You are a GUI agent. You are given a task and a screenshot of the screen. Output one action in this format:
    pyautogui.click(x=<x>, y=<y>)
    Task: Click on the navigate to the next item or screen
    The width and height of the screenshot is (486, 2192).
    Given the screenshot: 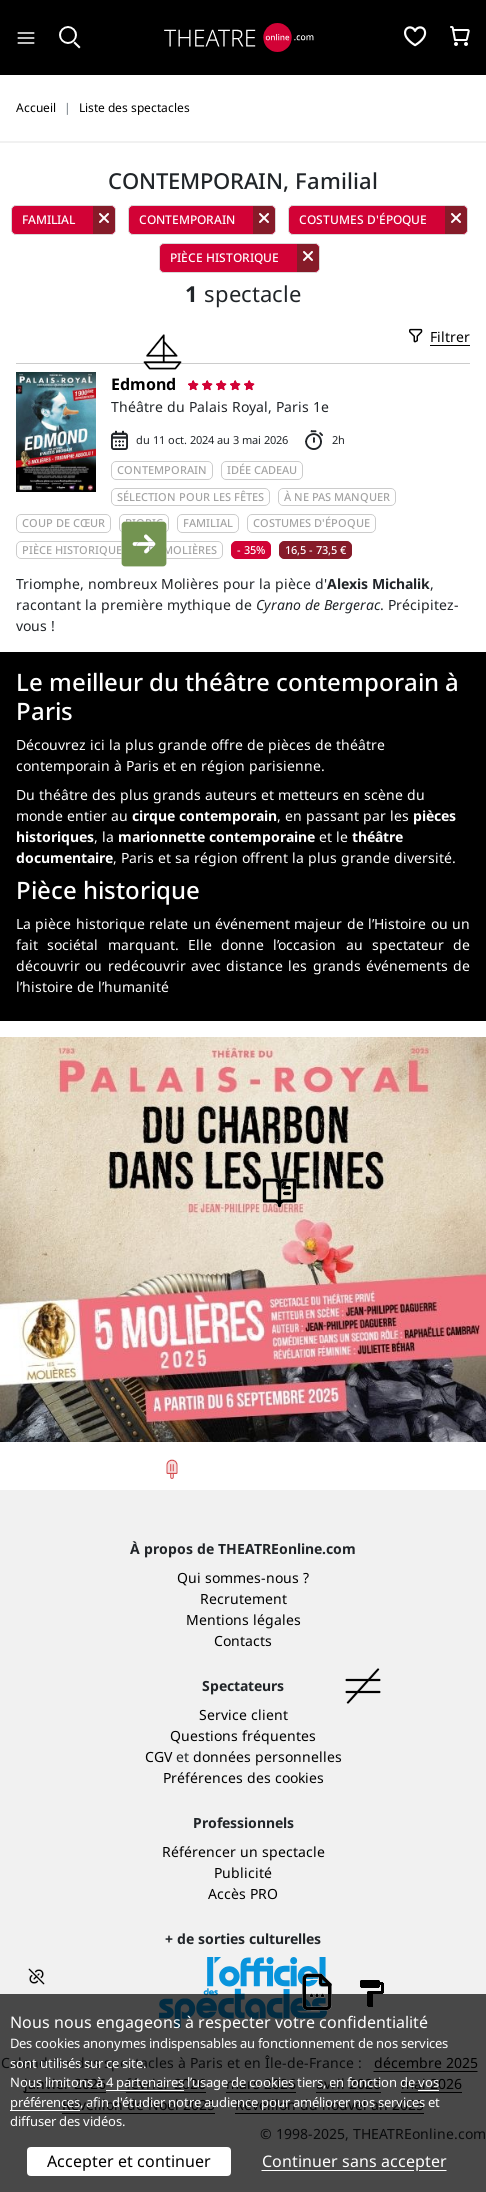 What is the action you would take?
    pyautogui.click(x=144, y=544)
    